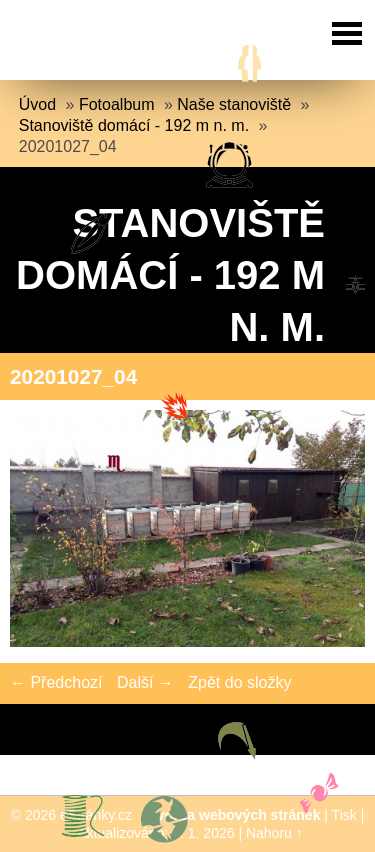  What do you see at coordinates (355, 284) in the screenshot?
I see `adjust water or gas flow settings` at bounding box center [355, 284].